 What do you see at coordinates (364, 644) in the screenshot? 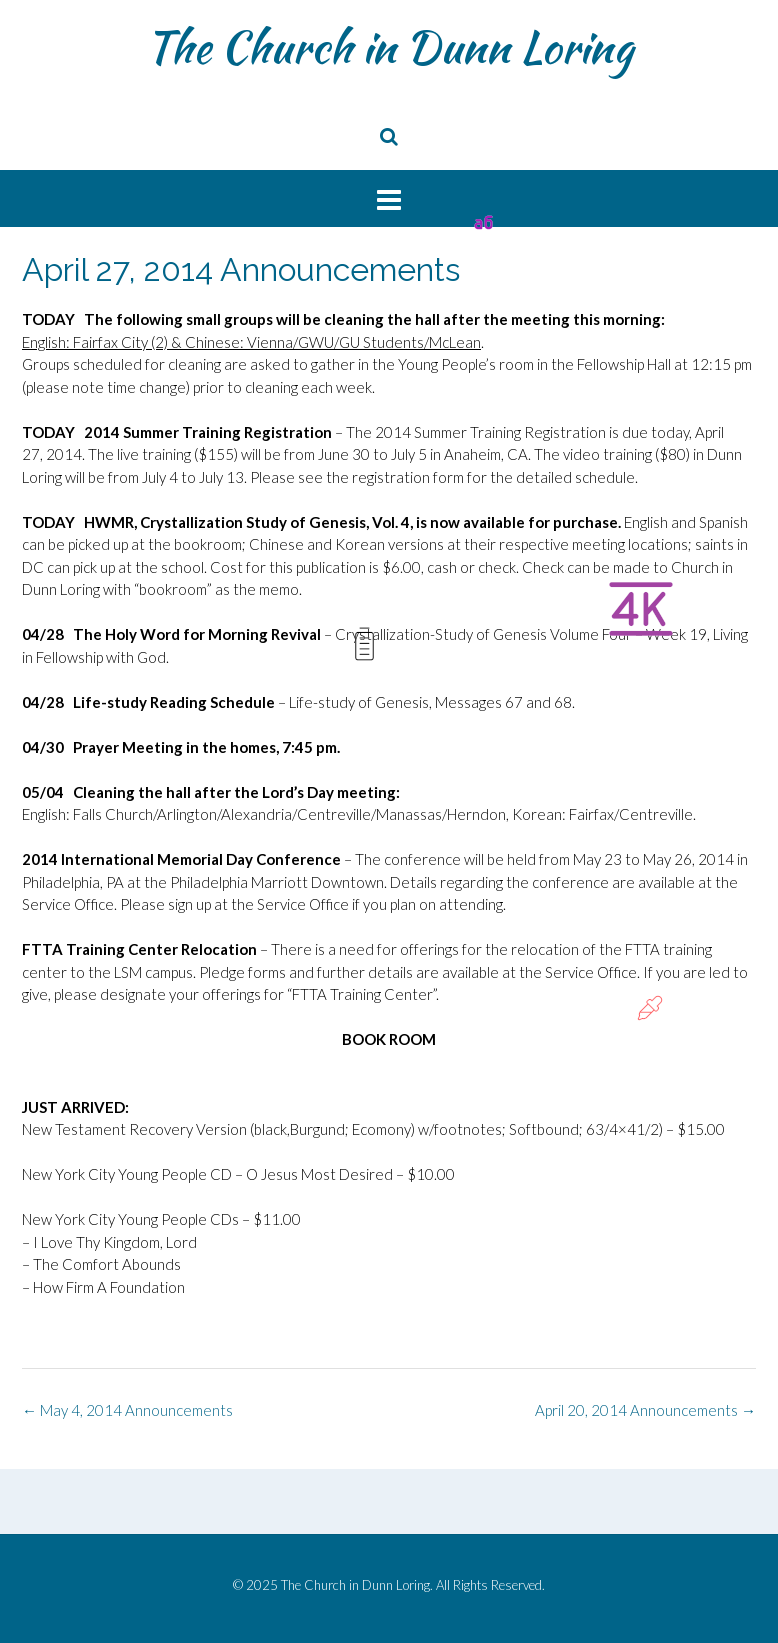
I see `indicates full battery charge` at bounding box center [364, 644].